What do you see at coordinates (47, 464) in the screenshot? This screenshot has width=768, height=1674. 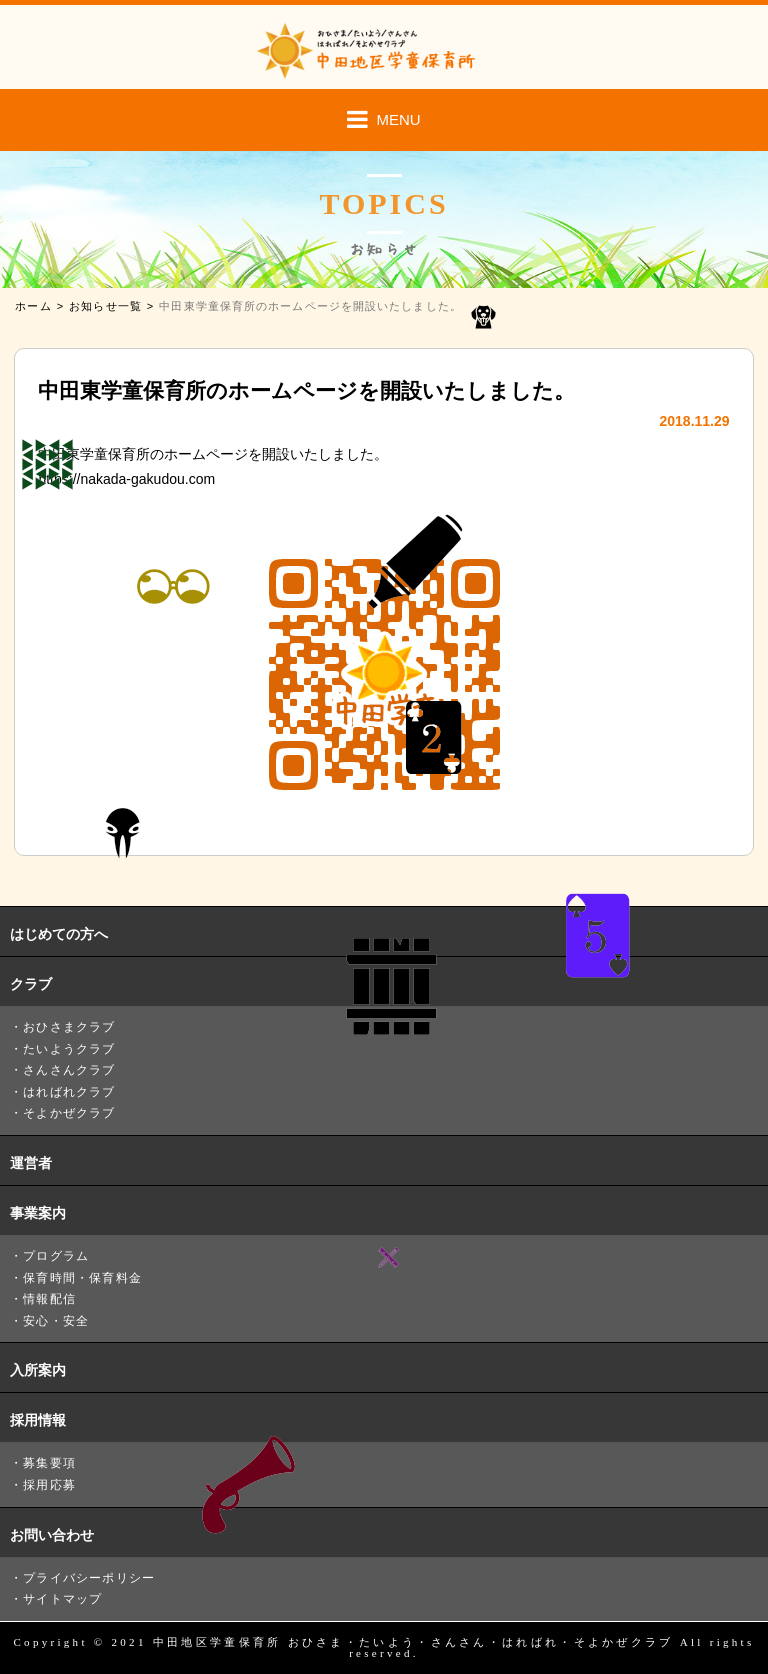 I see `decorative geometric pattern element` at bounding box center [47, 464].